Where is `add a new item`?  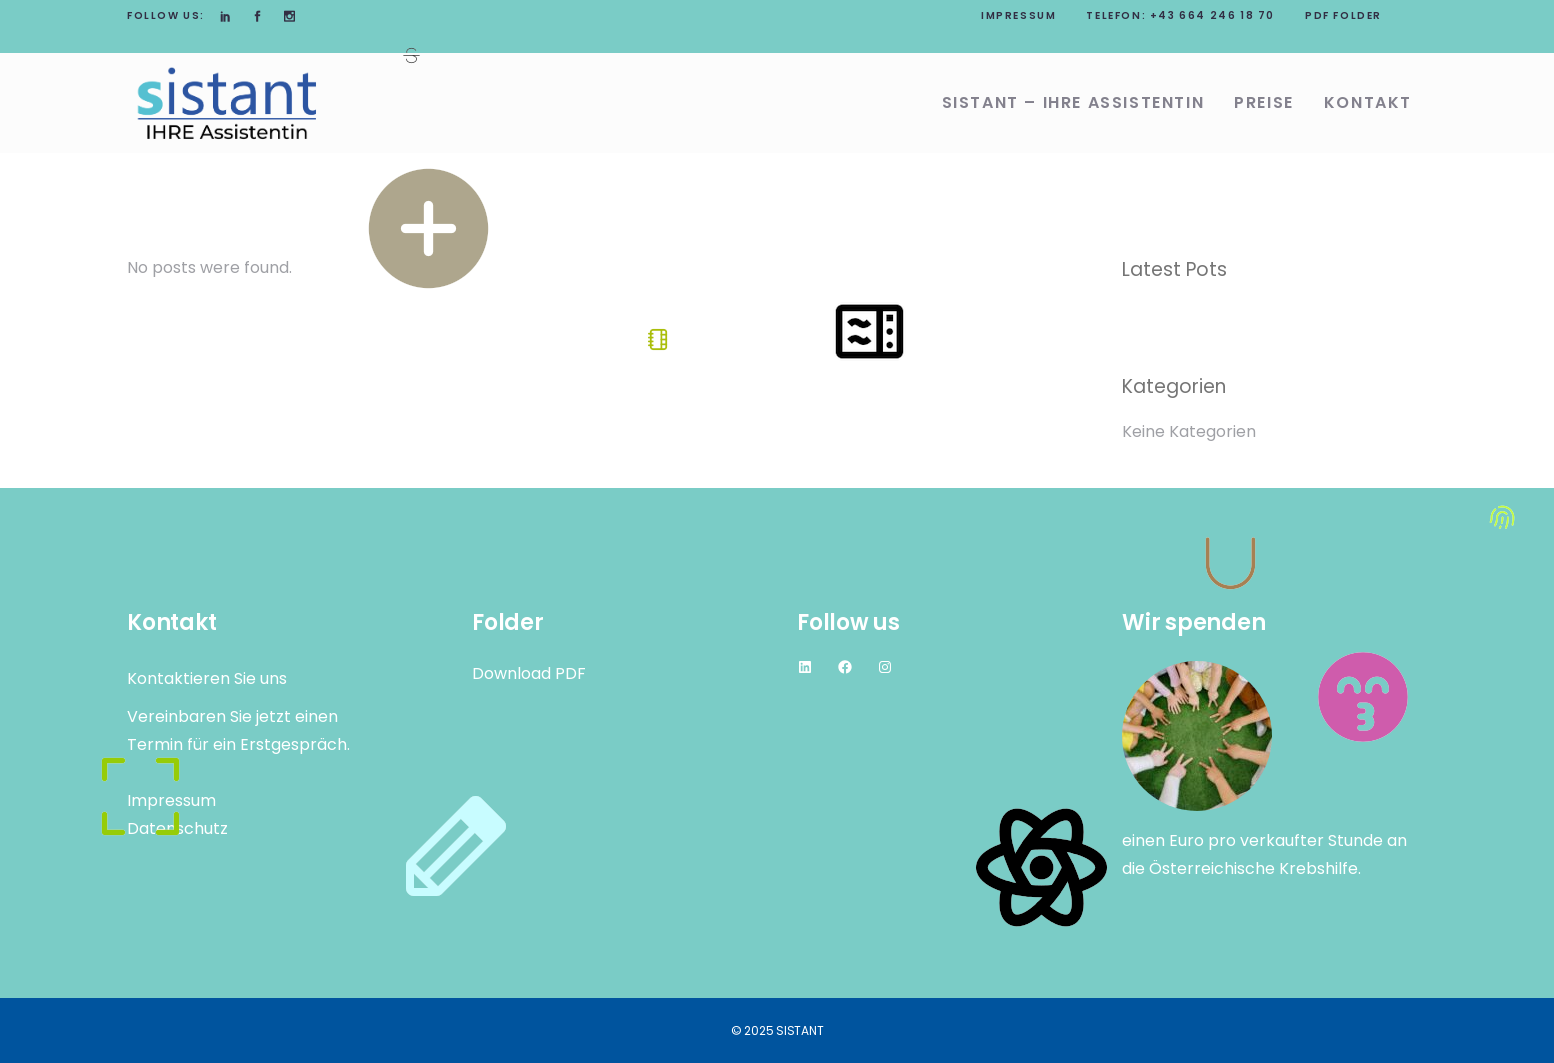 add a new item is located at coordinates (428, 228).